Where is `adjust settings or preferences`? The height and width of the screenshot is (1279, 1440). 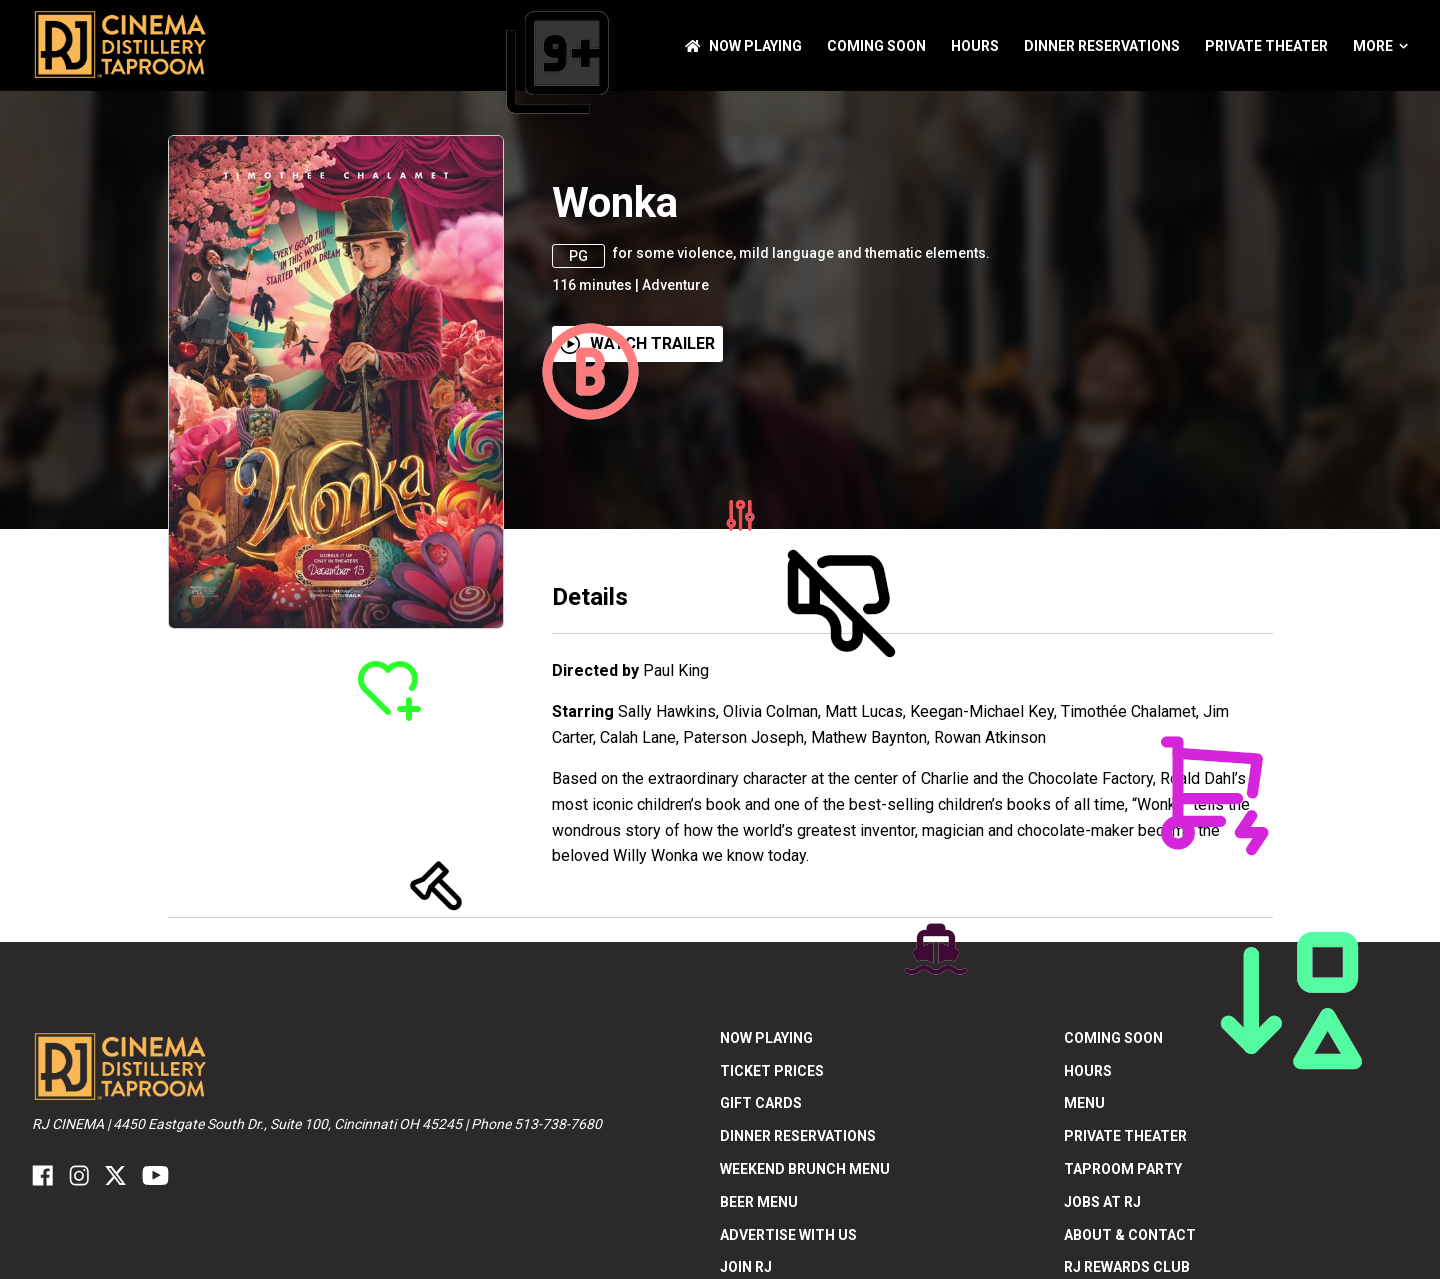 adjust settings or preferences is located at coordinates (740, 515).